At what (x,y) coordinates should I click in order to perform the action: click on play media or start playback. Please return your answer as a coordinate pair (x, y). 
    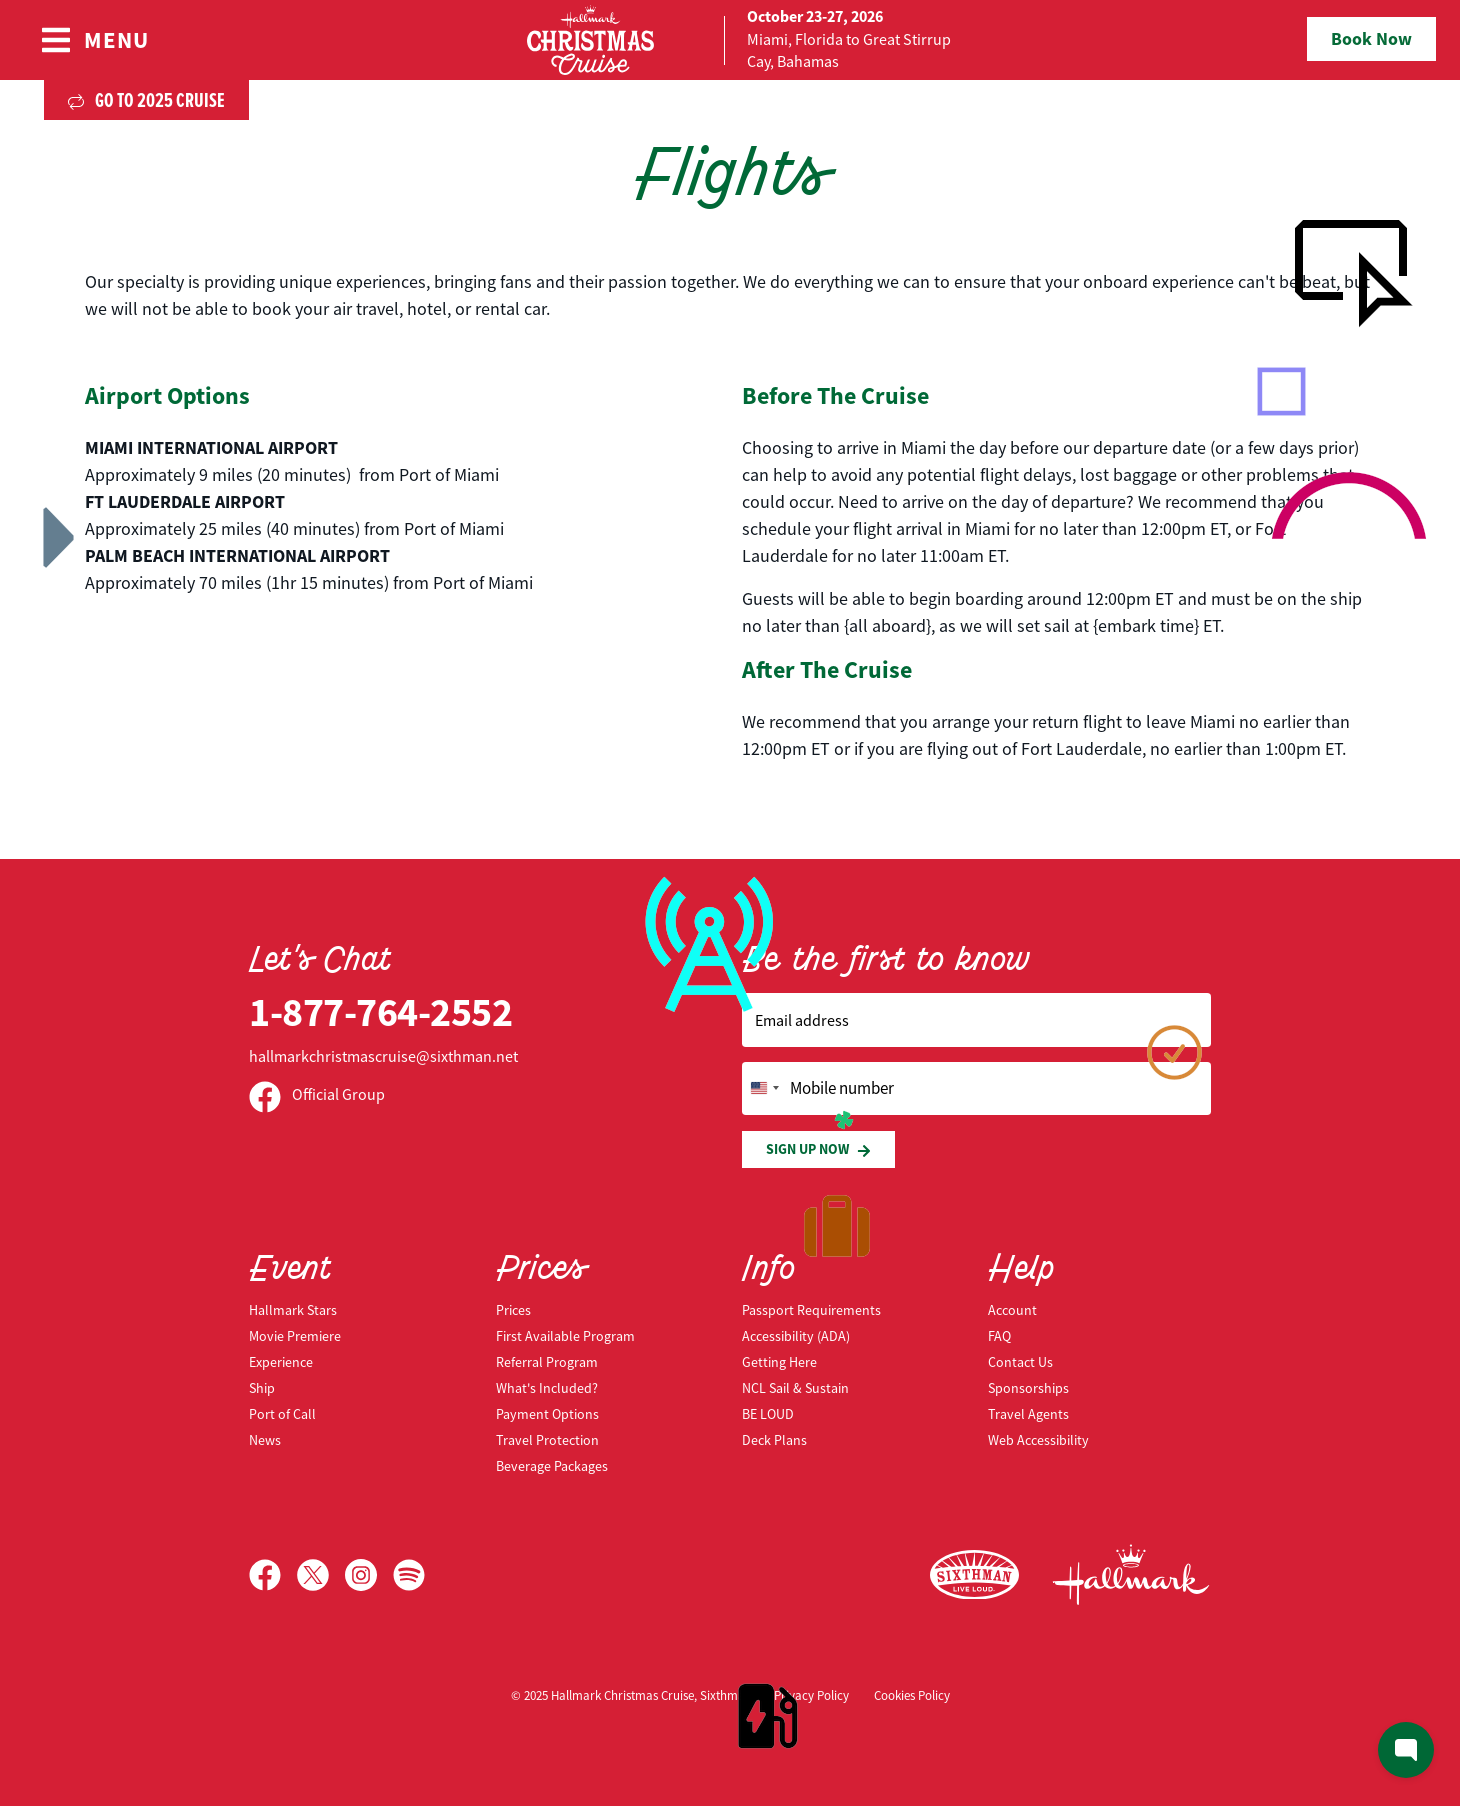
    Looking at the image, I should click on (58, 537).